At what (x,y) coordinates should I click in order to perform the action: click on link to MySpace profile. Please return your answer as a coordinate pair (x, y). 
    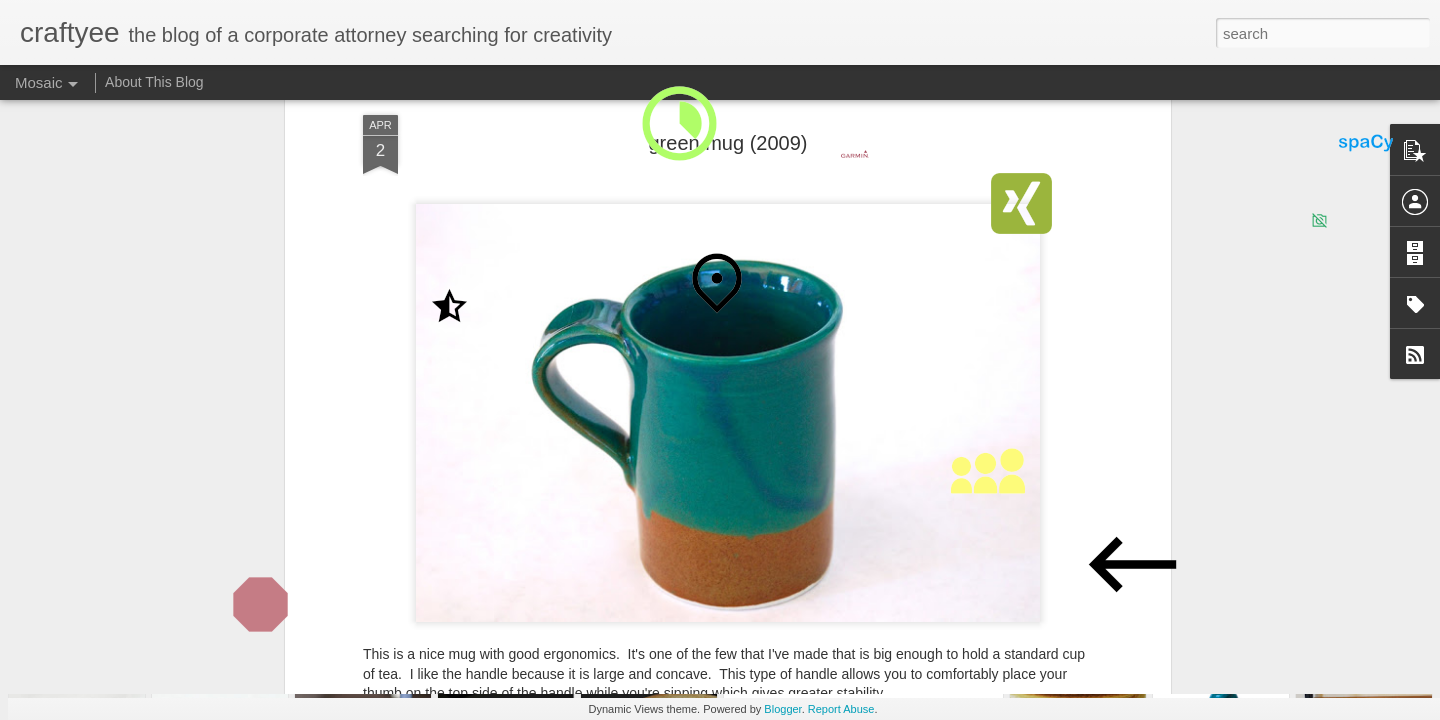
    Looking at the image, I should click on (988, 471).